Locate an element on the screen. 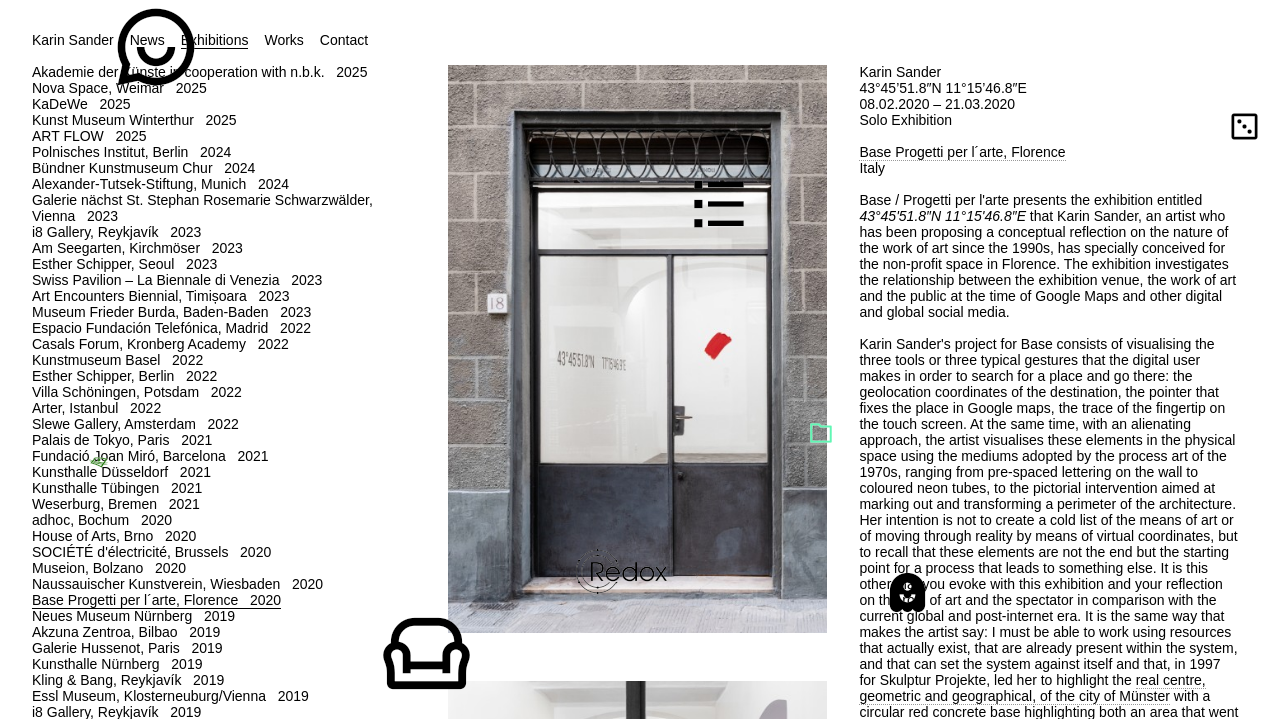 The height and width of the screenshot is (720, 1280). open chat or messaging feature is located at coordinates (156, 47).